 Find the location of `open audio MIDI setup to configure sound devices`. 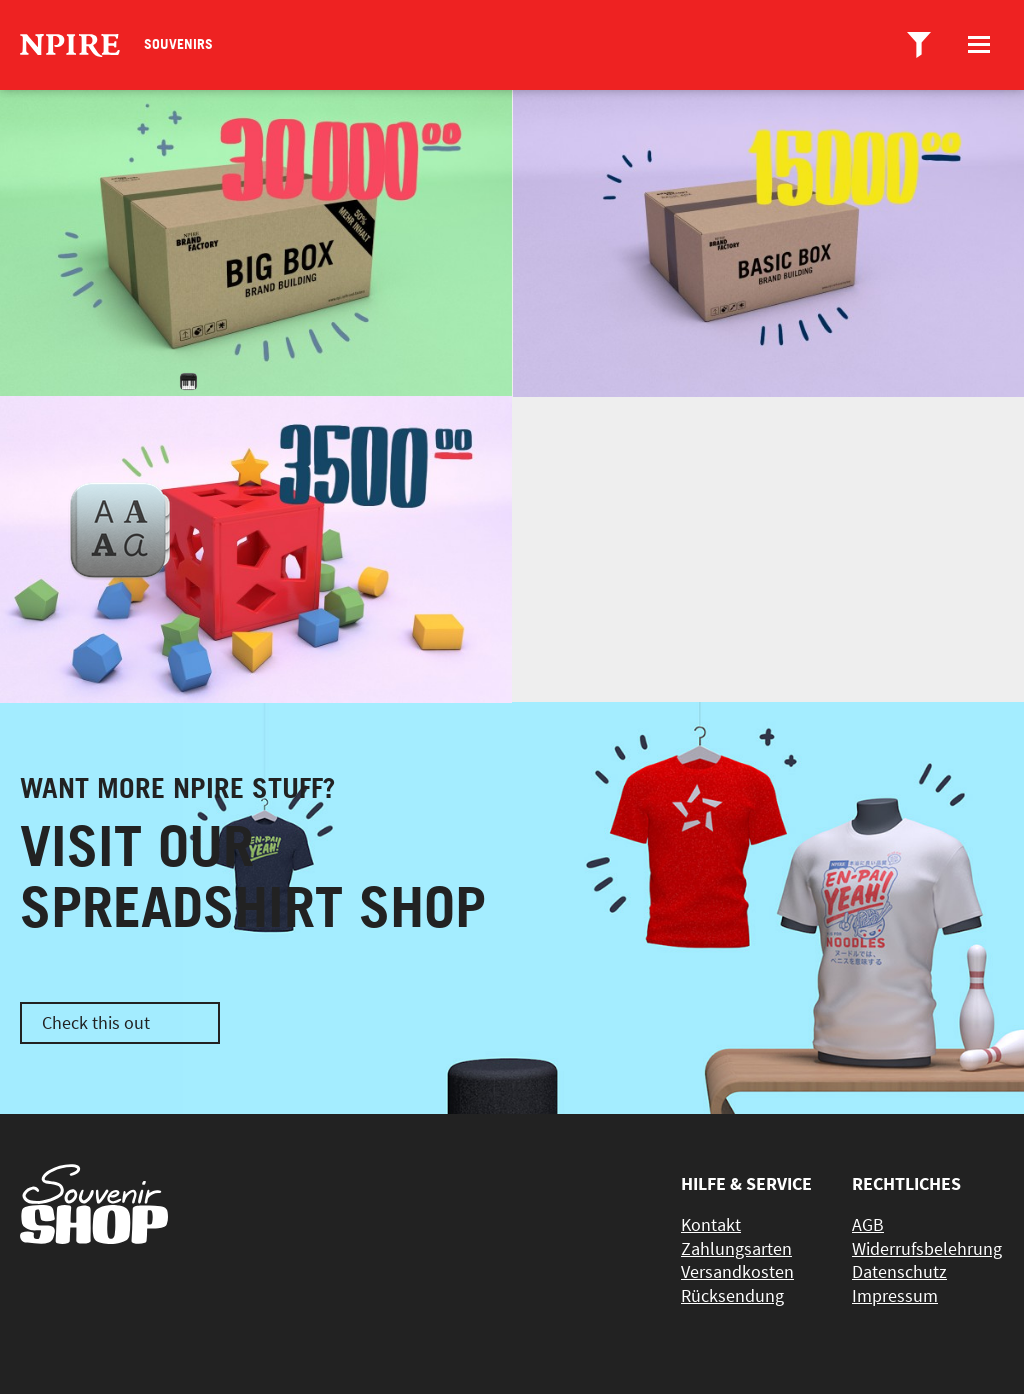

open audio MIDI setup to configure sound devices is located at coordinates (188, 381).